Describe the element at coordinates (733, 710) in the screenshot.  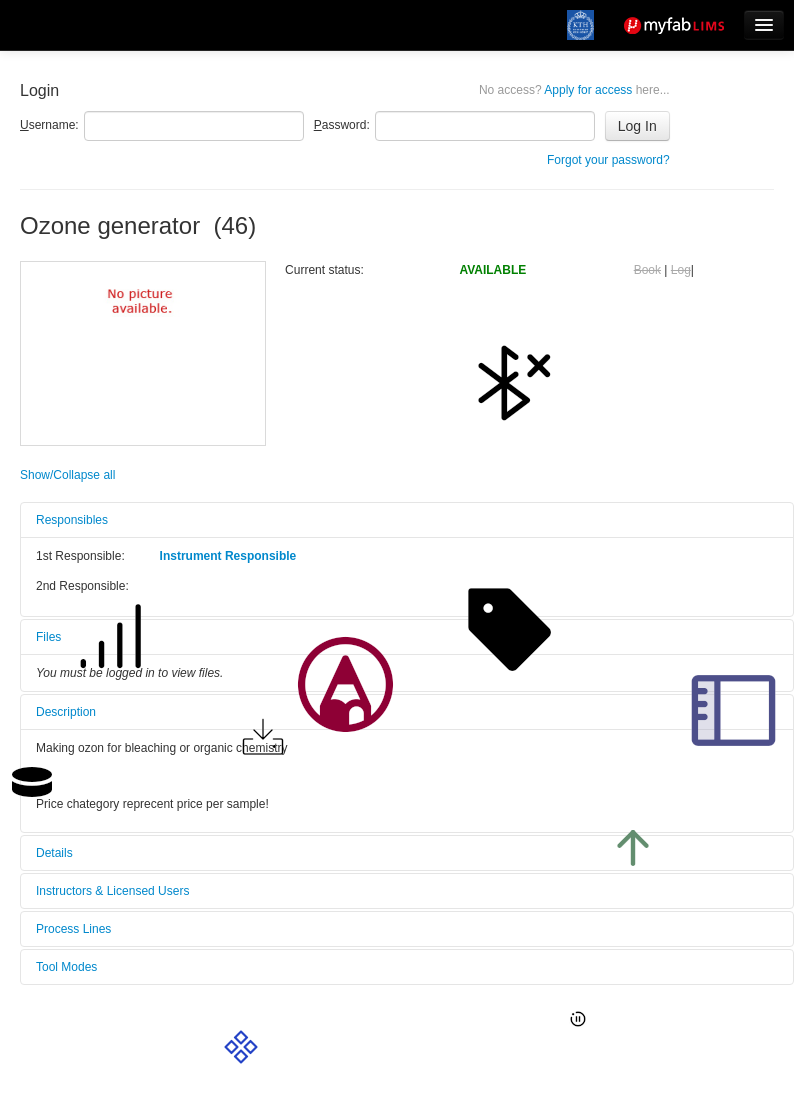
I see `toggle the sidebar panel` at that location.